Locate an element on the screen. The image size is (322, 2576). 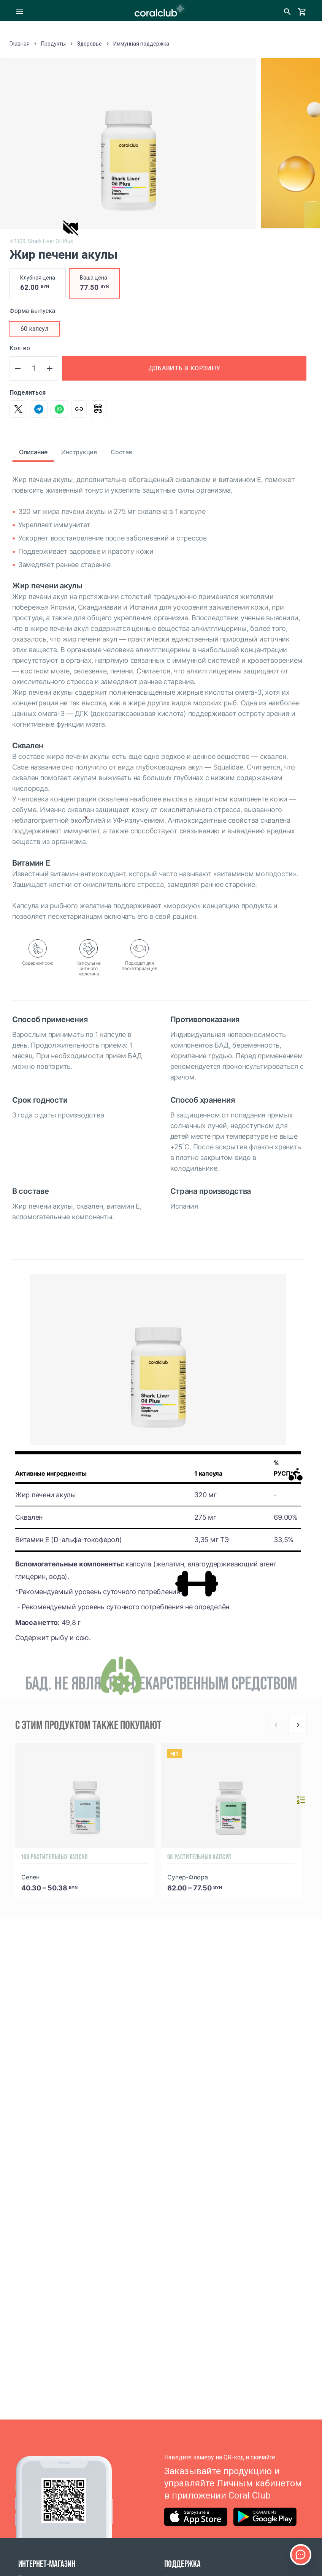
indicates respiratory infection or lung disease is located at coordinates (121, 1675).